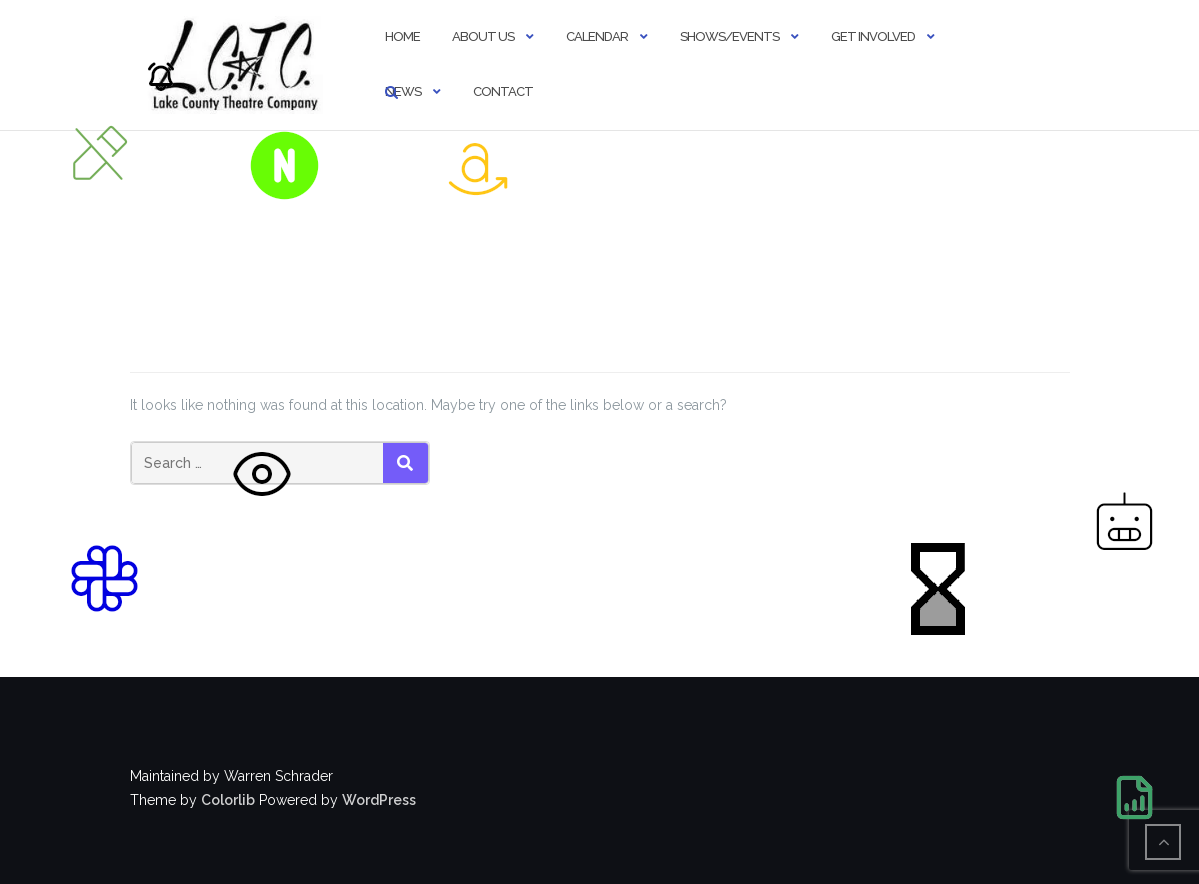 Image resolution: width=1199 pixels, height=884 pixels. Describe the element at coordinates (161, 77) in the screenshot. I see `indicates new notifications or alerts` at that location.